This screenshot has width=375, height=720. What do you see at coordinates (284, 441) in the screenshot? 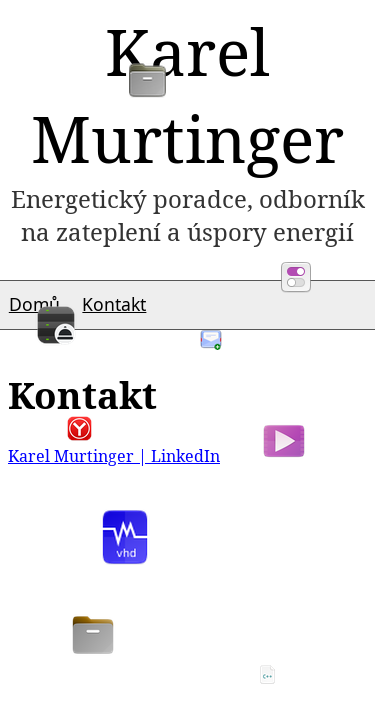
I see `open celluloid media player` at bounding box center [284, 441].